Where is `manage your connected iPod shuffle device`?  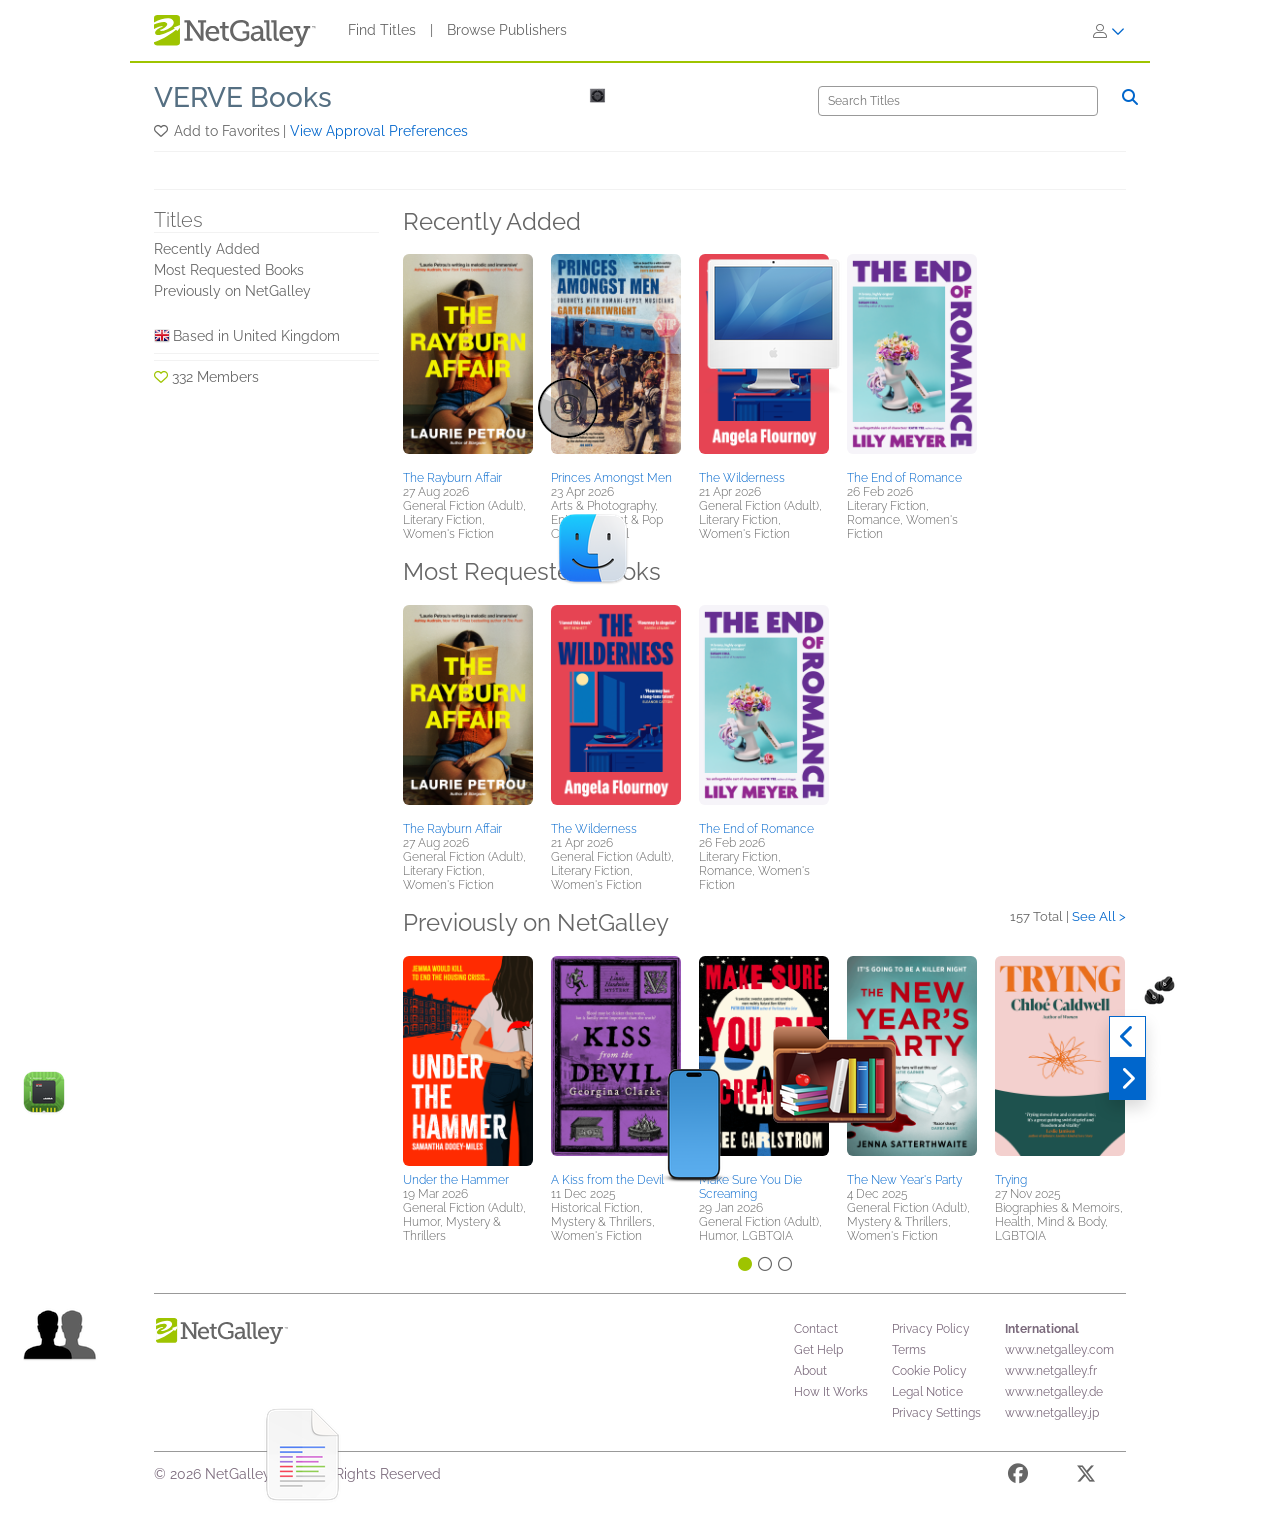
manage your connected iPod shuffle device is located at coordinates (597, 95).